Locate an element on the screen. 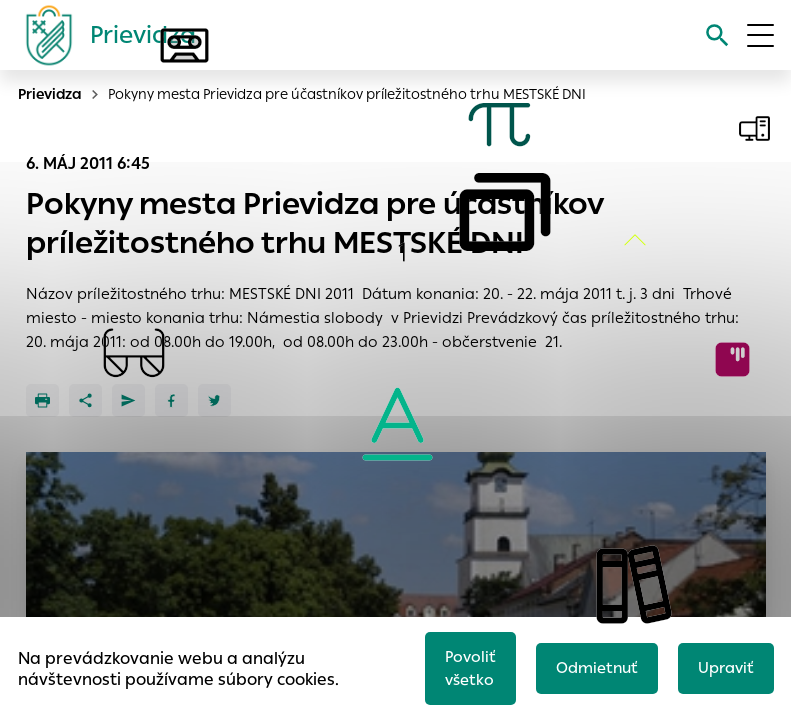 The width and height of the screenshot is (791, 720). indicates first place or top ranking is located at coordinates (403, 252).